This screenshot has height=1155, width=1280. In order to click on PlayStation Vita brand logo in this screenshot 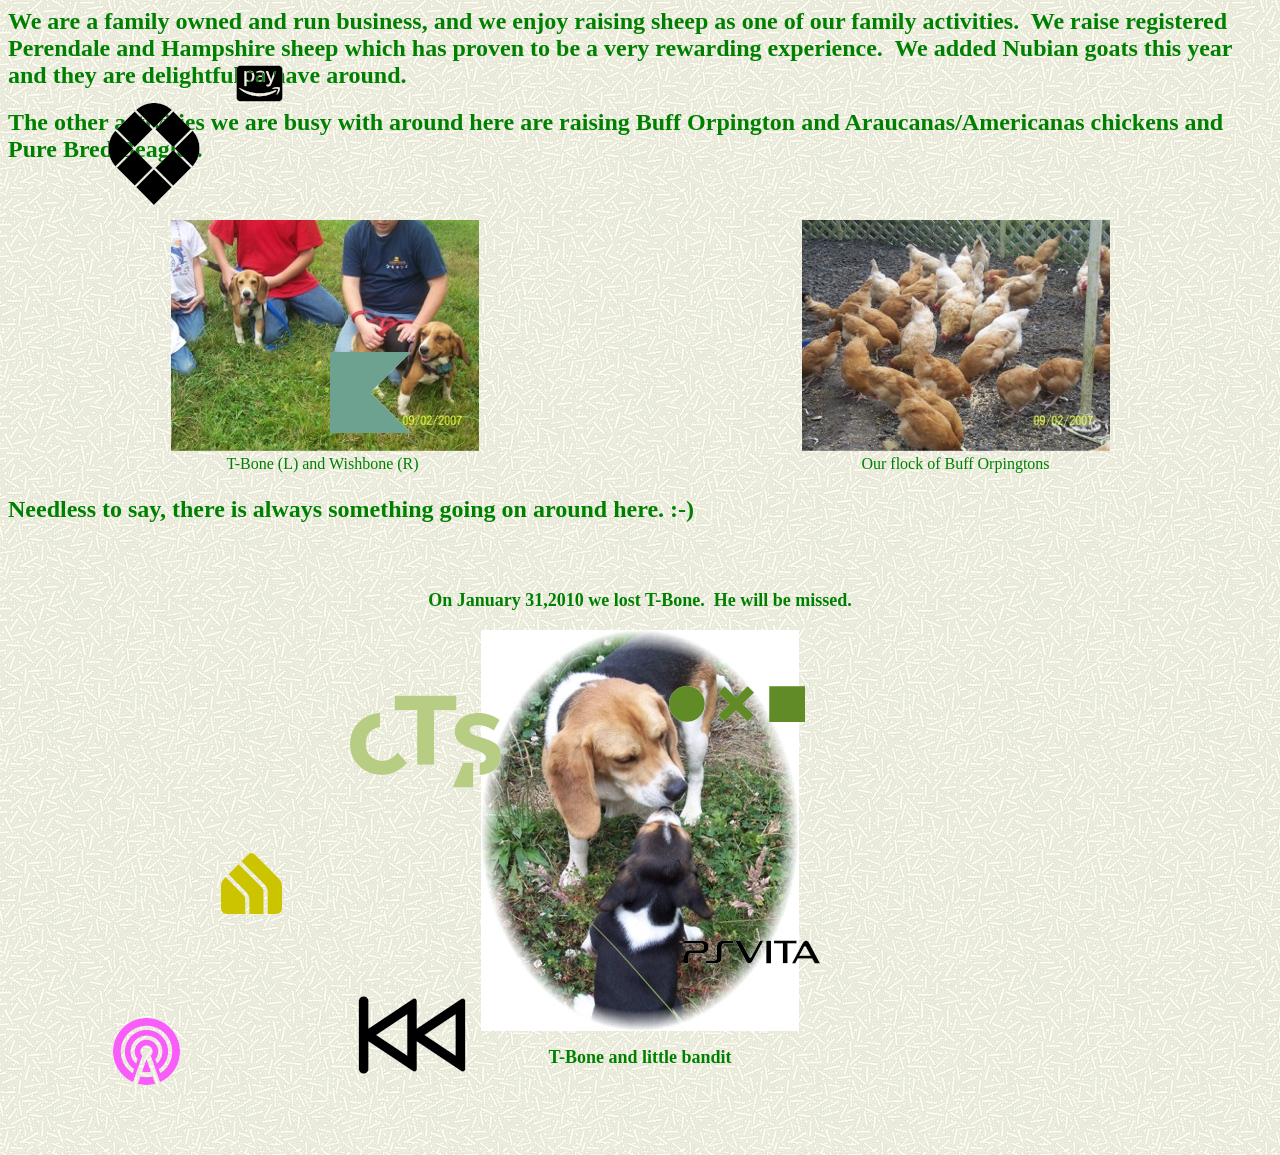, I will do `click(752, 952)`.